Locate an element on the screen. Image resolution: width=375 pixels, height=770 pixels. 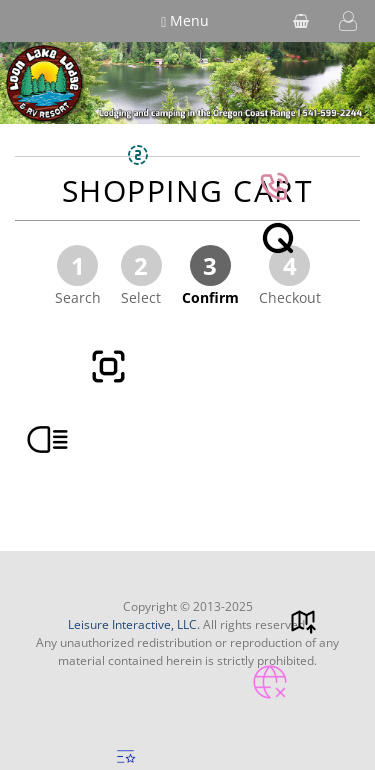
make a phone call is located at coordinates (274, 186).